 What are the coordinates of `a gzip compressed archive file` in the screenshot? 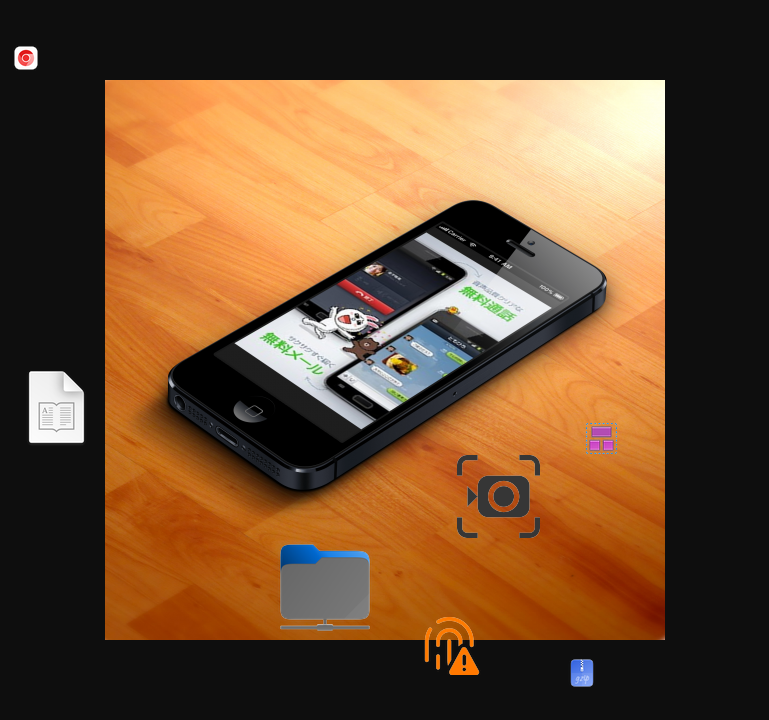 It's located at (582, 673).